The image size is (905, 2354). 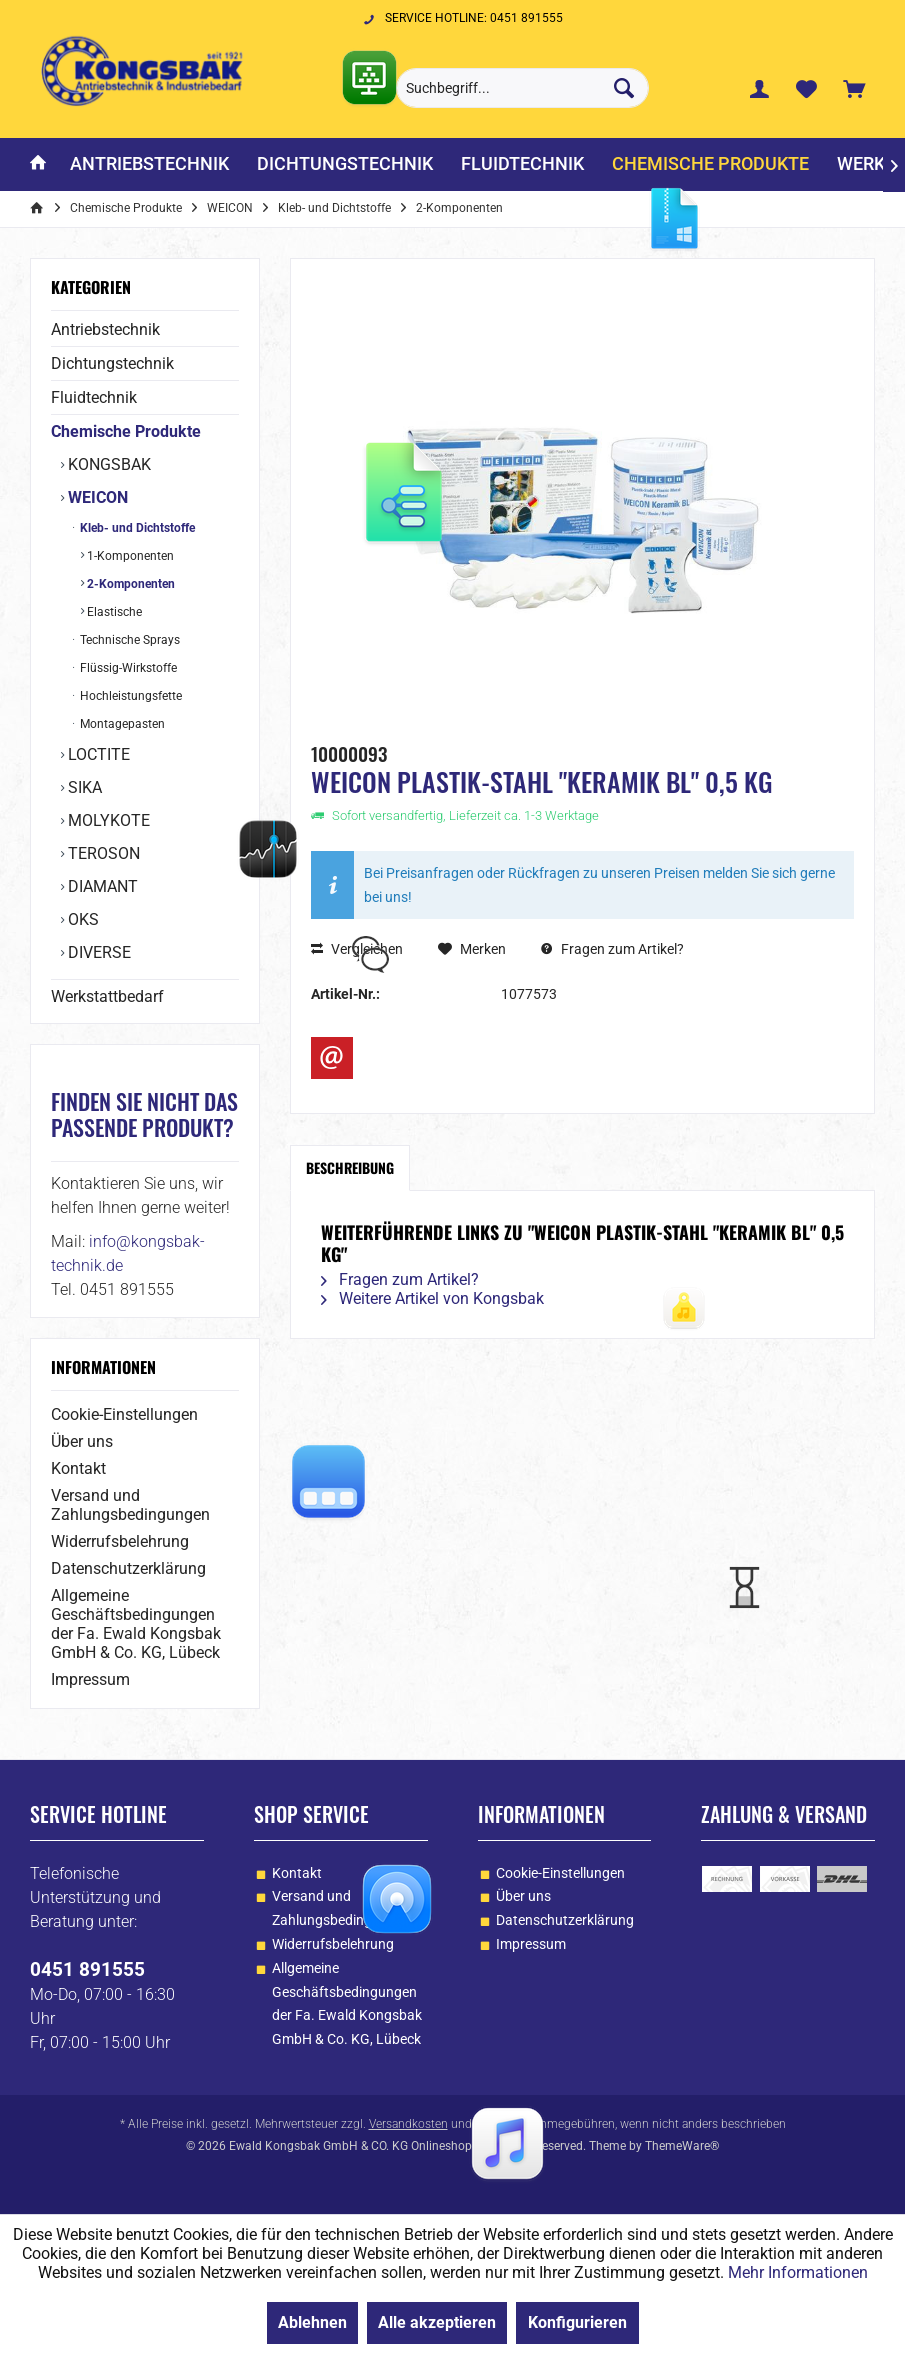 What do you see at coordinates (397, 1899) in the screenshot?
I see `open airdrop to share files with nearby devices` at bounding box center [397, 1899].